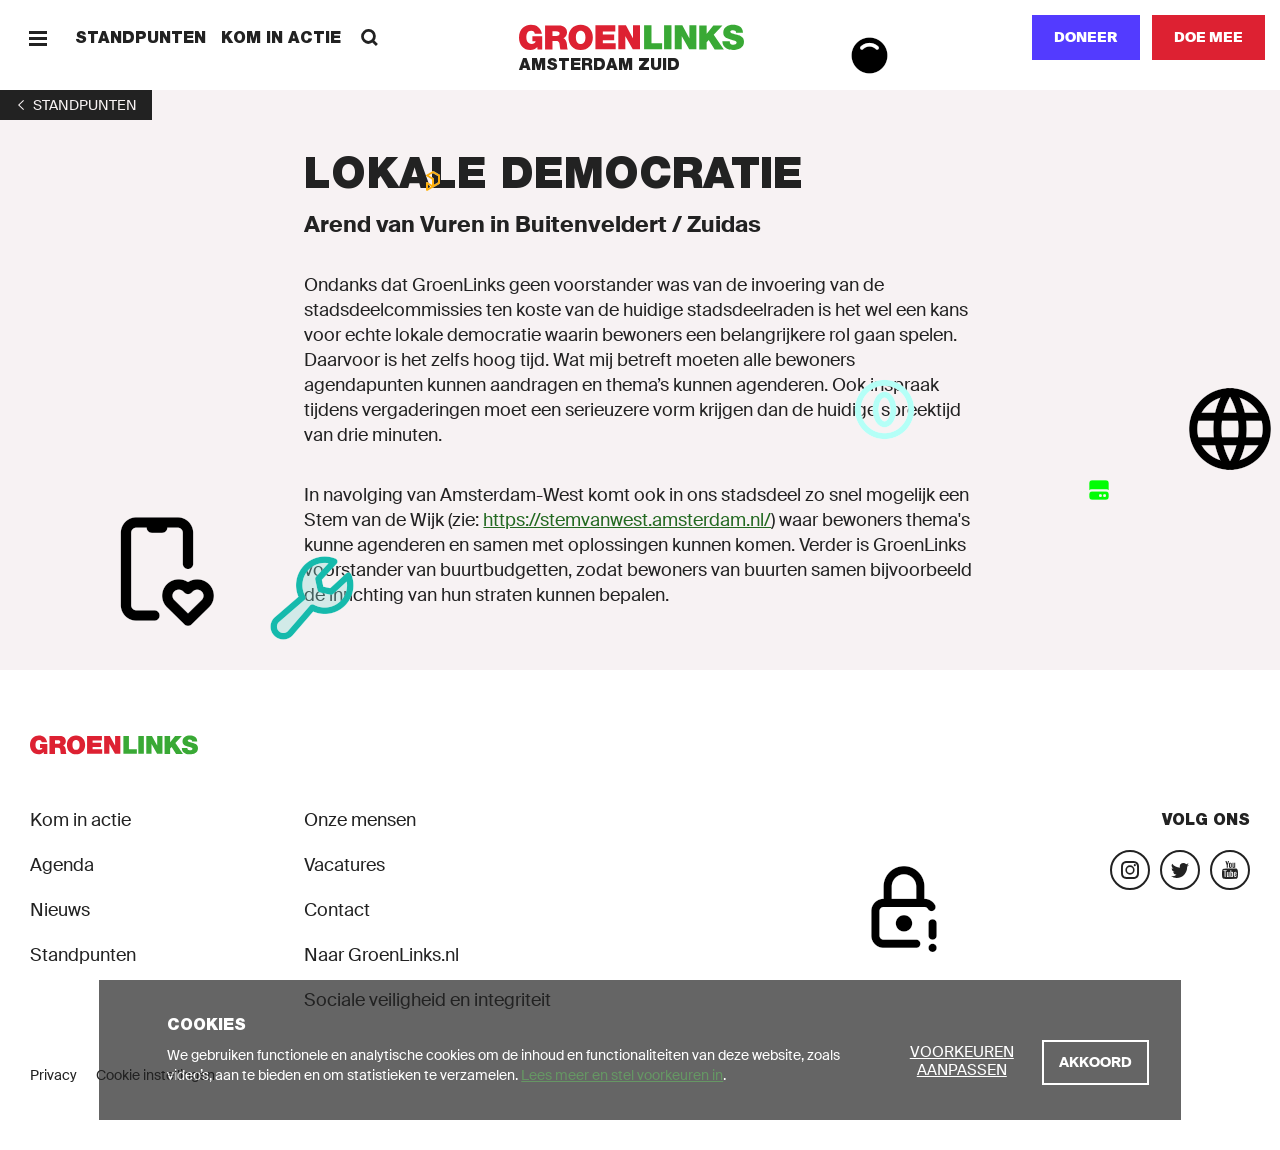  I want to click on add device to favorites, so click(157, 569).